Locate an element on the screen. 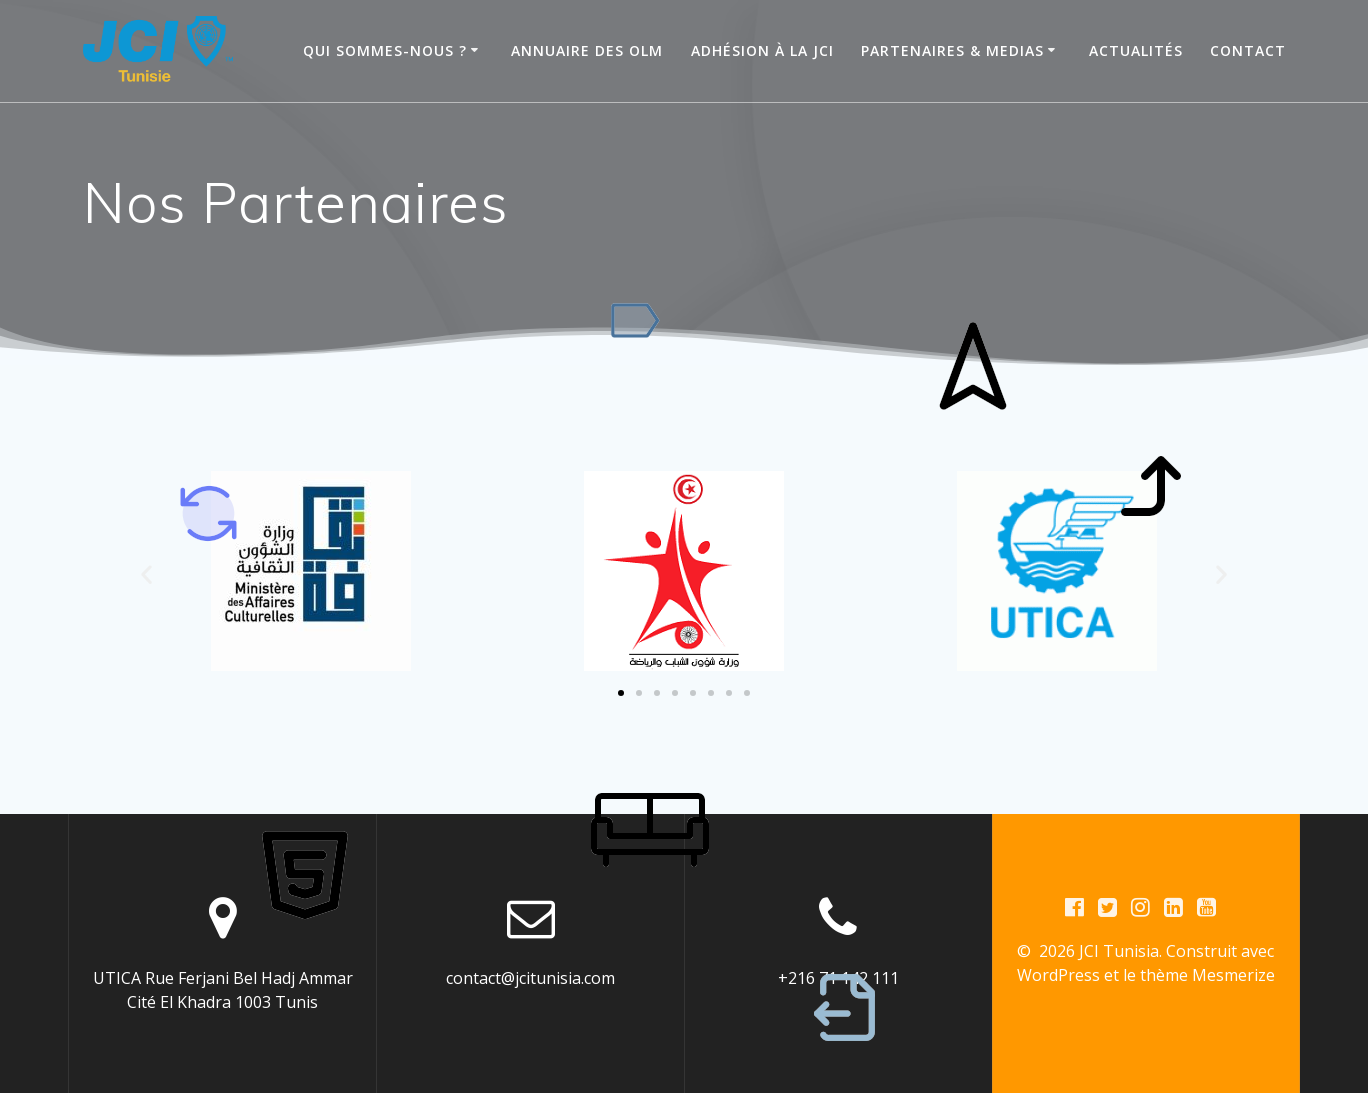 The height and width of the screenshot is (1093, 1368). export file to another location is located at coordinates (847, 1007).